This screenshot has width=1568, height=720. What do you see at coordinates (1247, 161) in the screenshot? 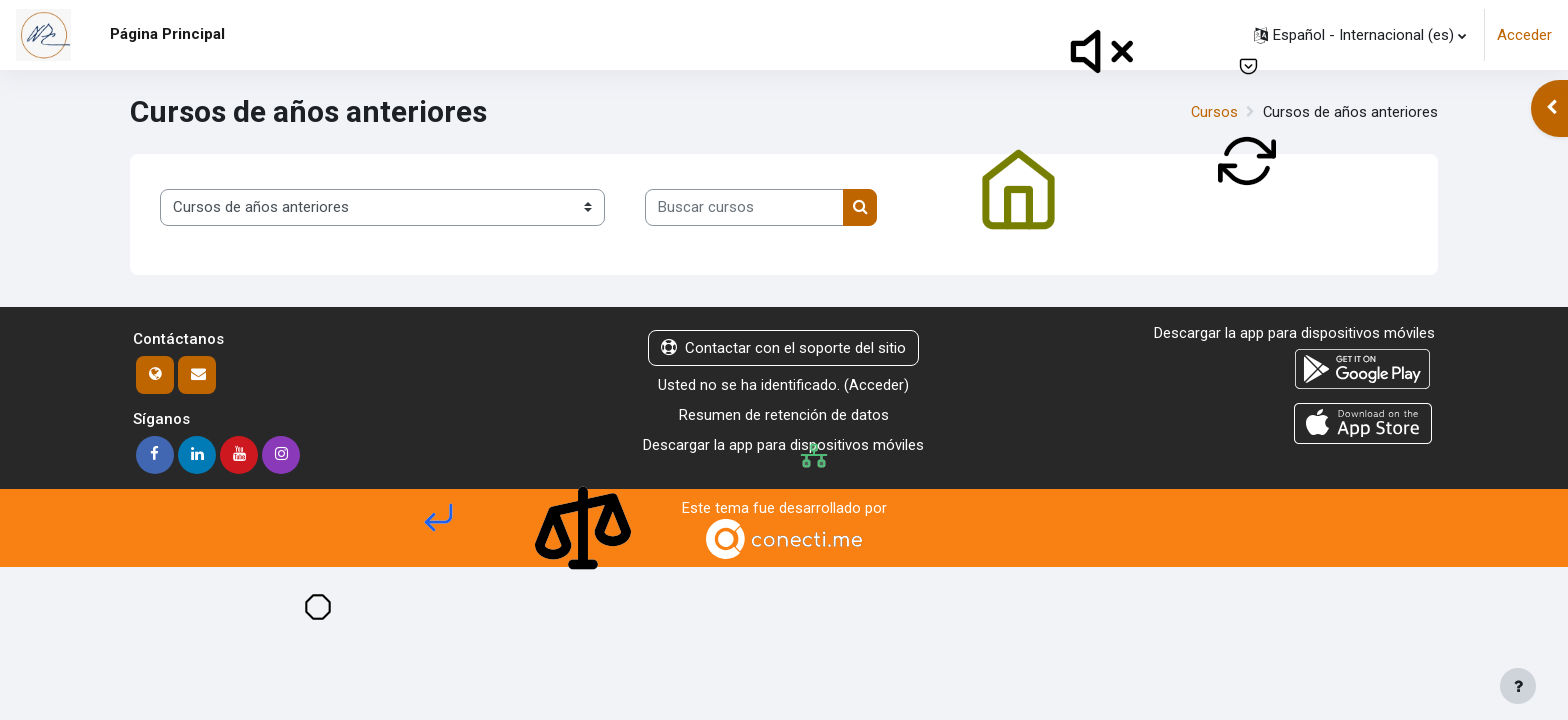
I see `refresh or reload content` at bounding box center [1247, 161].